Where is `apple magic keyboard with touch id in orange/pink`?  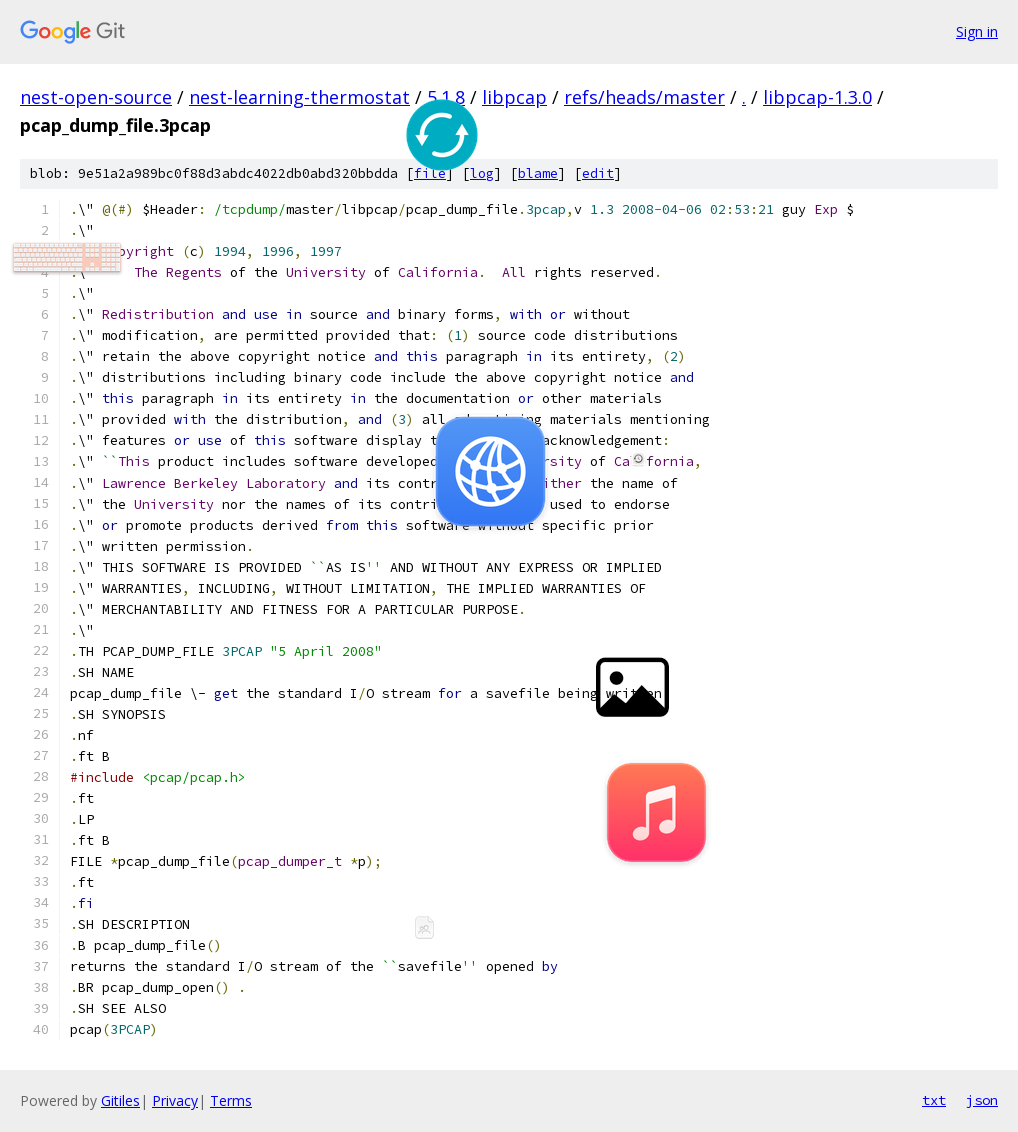
apple magic keyboard with touch id in orange/pink is located at coordinates (67, 257).